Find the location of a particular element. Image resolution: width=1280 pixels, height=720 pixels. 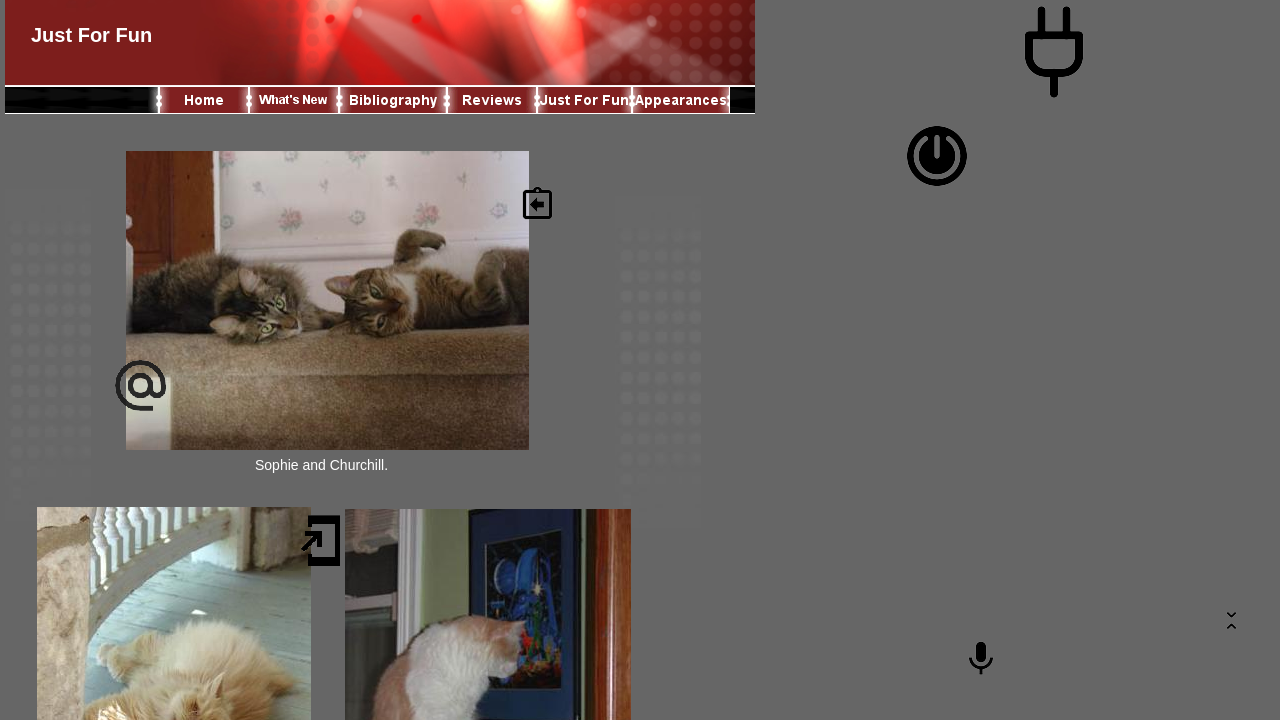

return or send back an assignment is located at coordinates (537, 204).